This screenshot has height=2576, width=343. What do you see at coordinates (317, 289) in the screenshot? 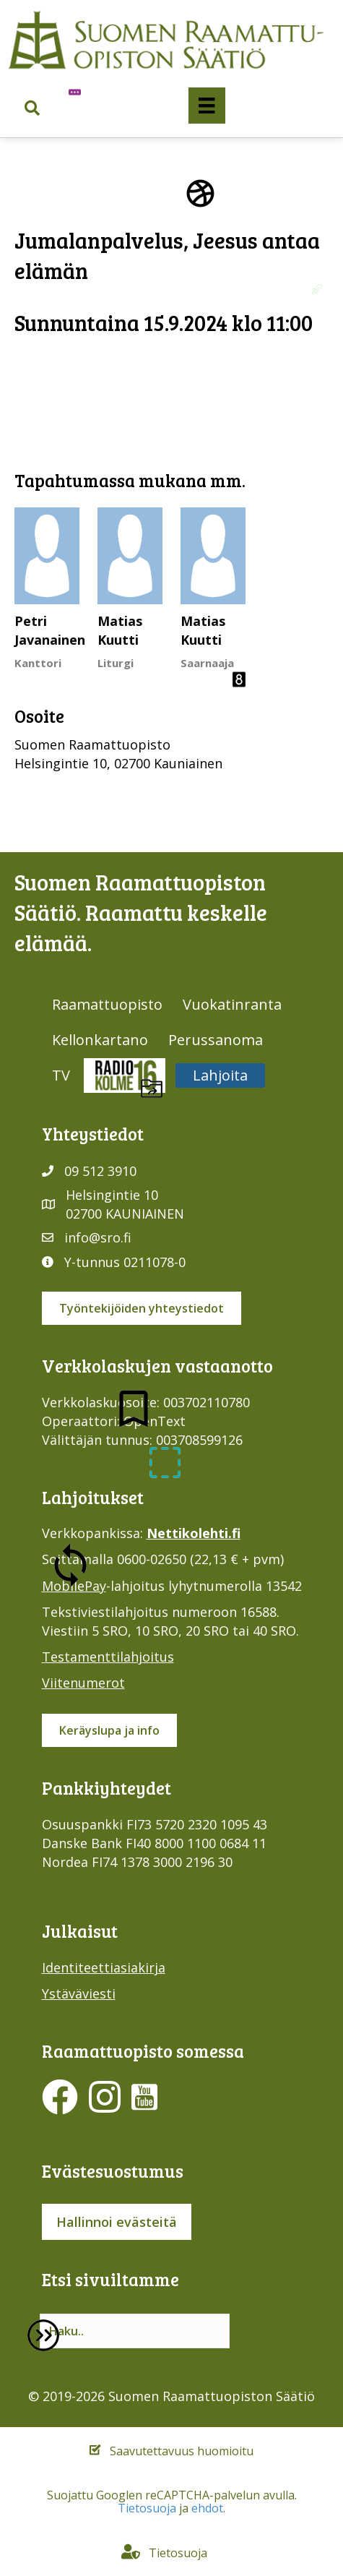
I see `access combat or battle features` at bounding box center [317, 289].